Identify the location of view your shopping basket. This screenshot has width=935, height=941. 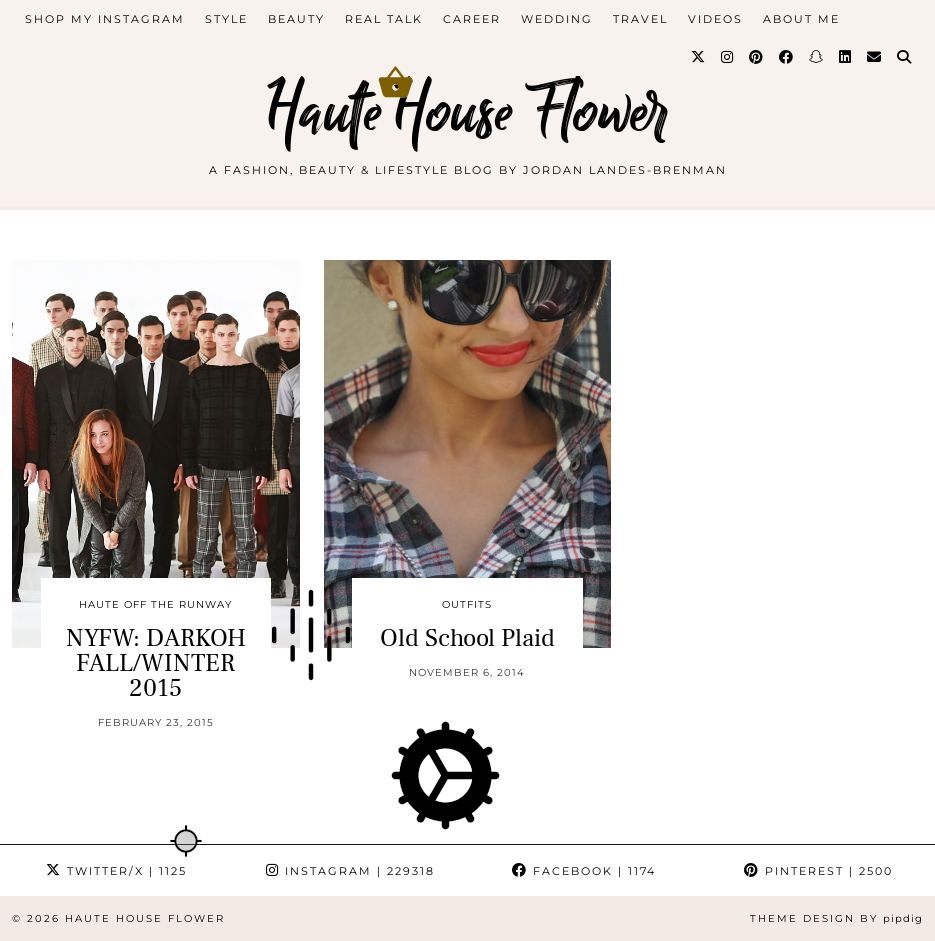
(395, 82).